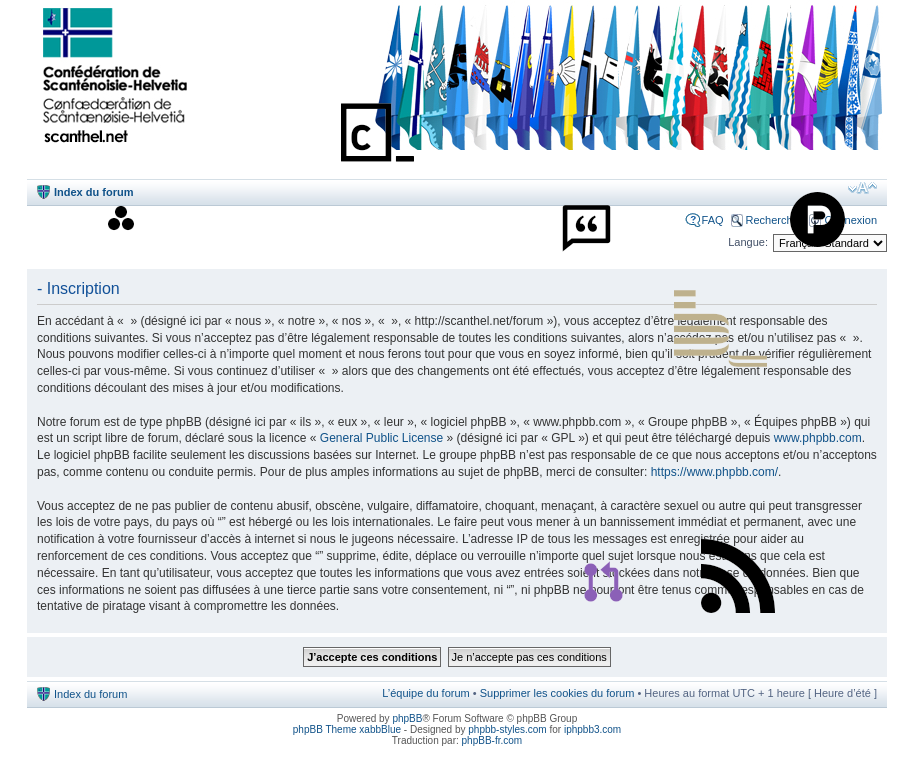  I want to click on visit product hunt website or app, so click(817, 219).